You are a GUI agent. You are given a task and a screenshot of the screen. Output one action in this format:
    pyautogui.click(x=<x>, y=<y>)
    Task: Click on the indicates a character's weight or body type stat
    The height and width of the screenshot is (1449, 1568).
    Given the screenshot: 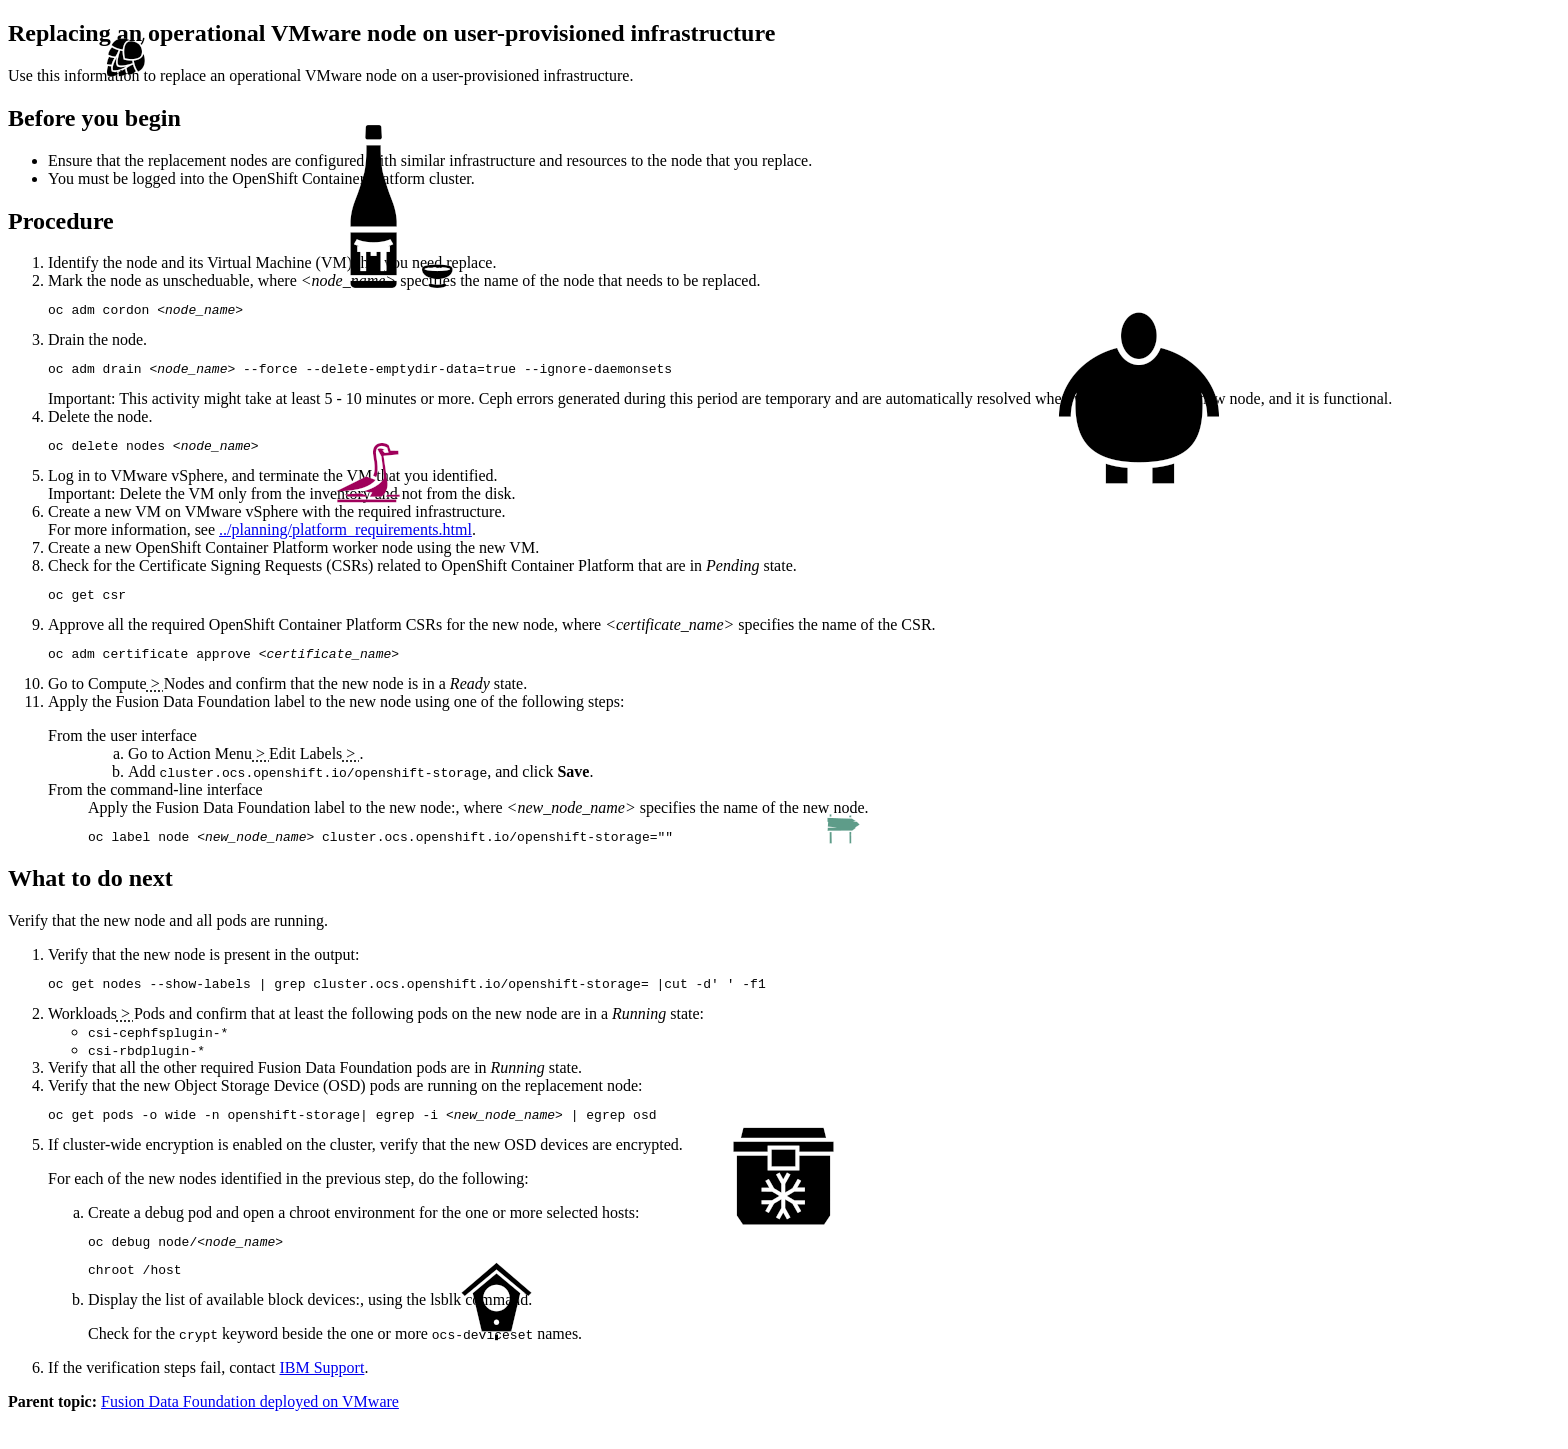 What is the action you would take?
    pyautogui.click(x=1139, y=398)
    